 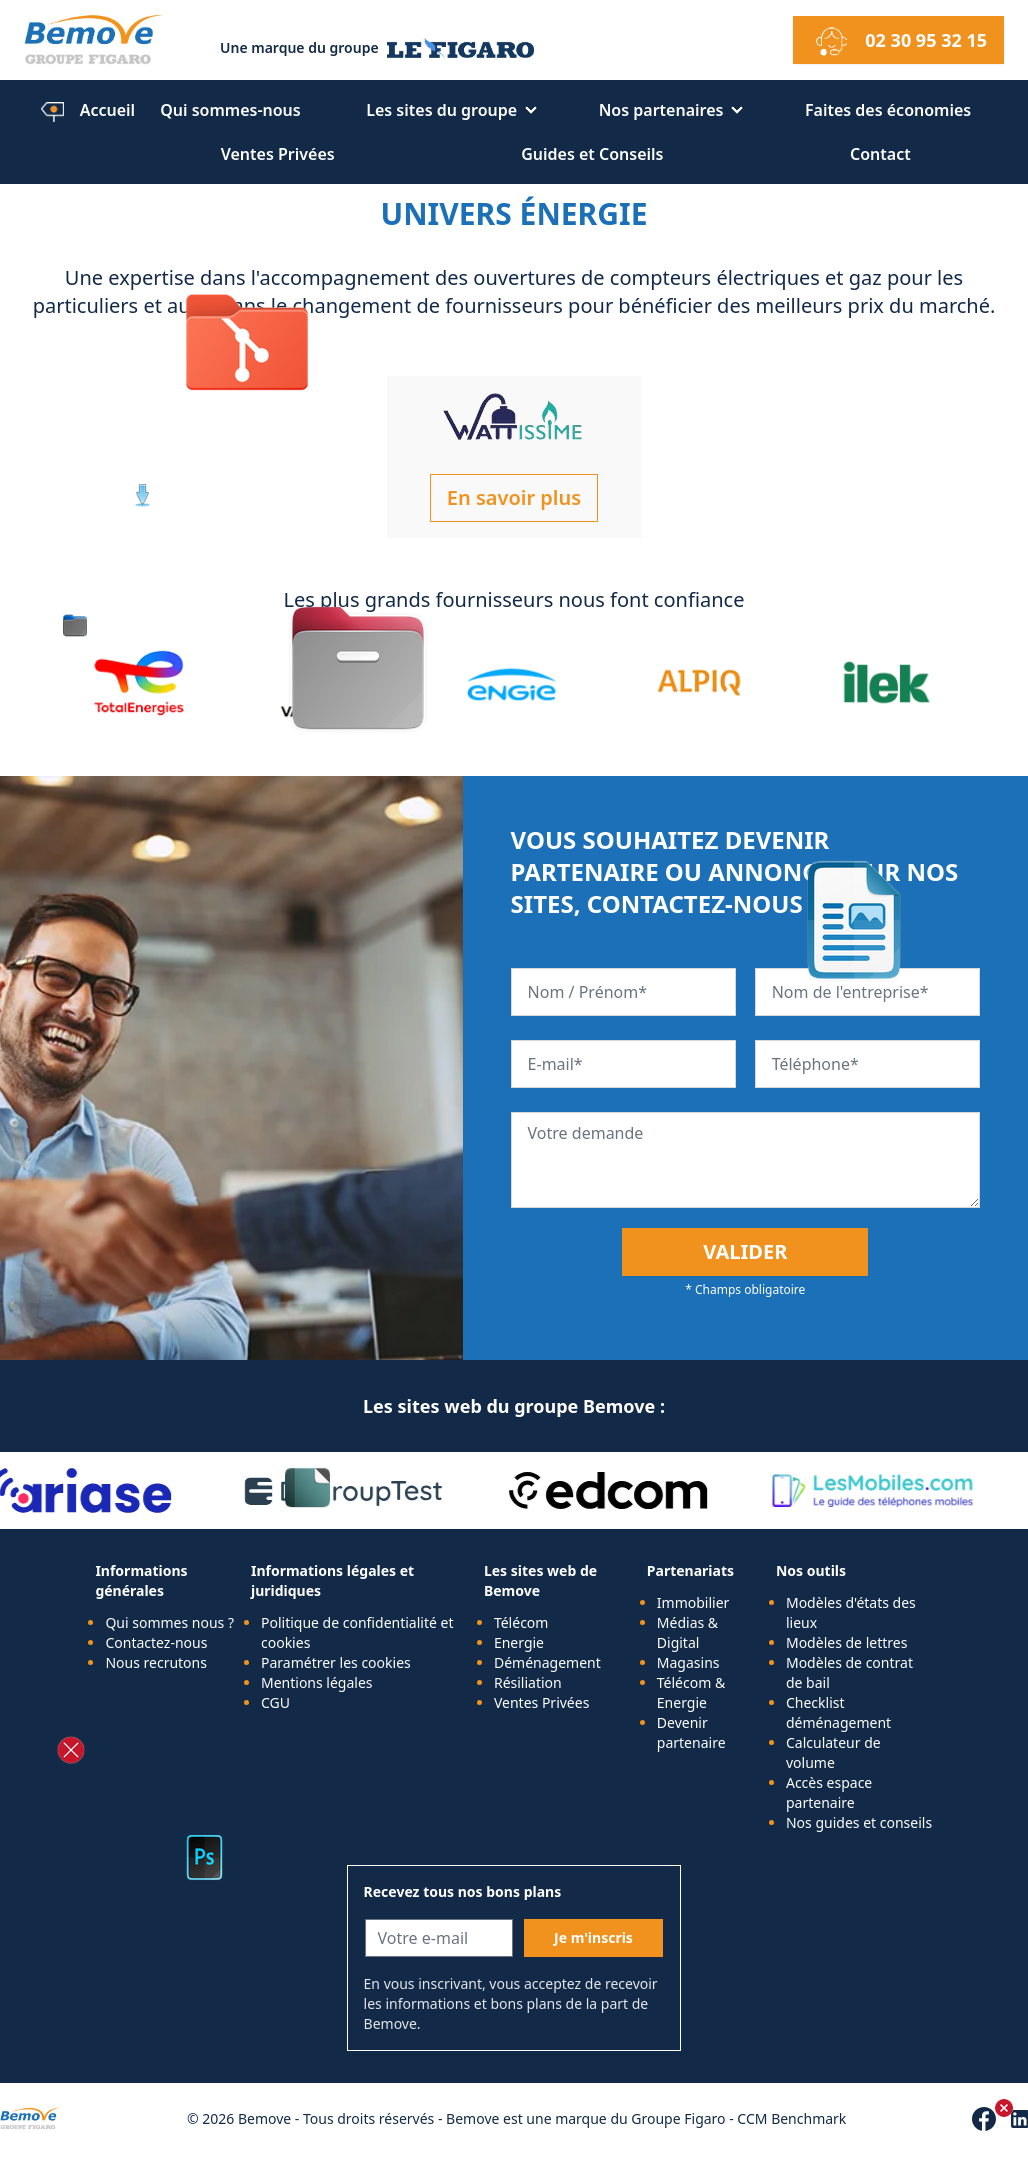 I want to click on open the file manager application, so click(x=358, y=668).